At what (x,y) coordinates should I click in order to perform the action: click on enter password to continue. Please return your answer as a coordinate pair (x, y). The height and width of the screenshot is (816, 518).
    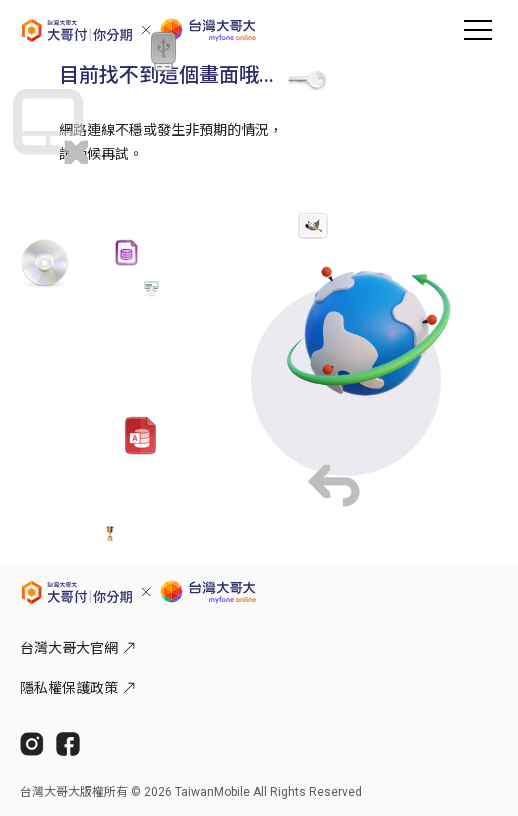
    Looking at the image, I should click on (307, 80).